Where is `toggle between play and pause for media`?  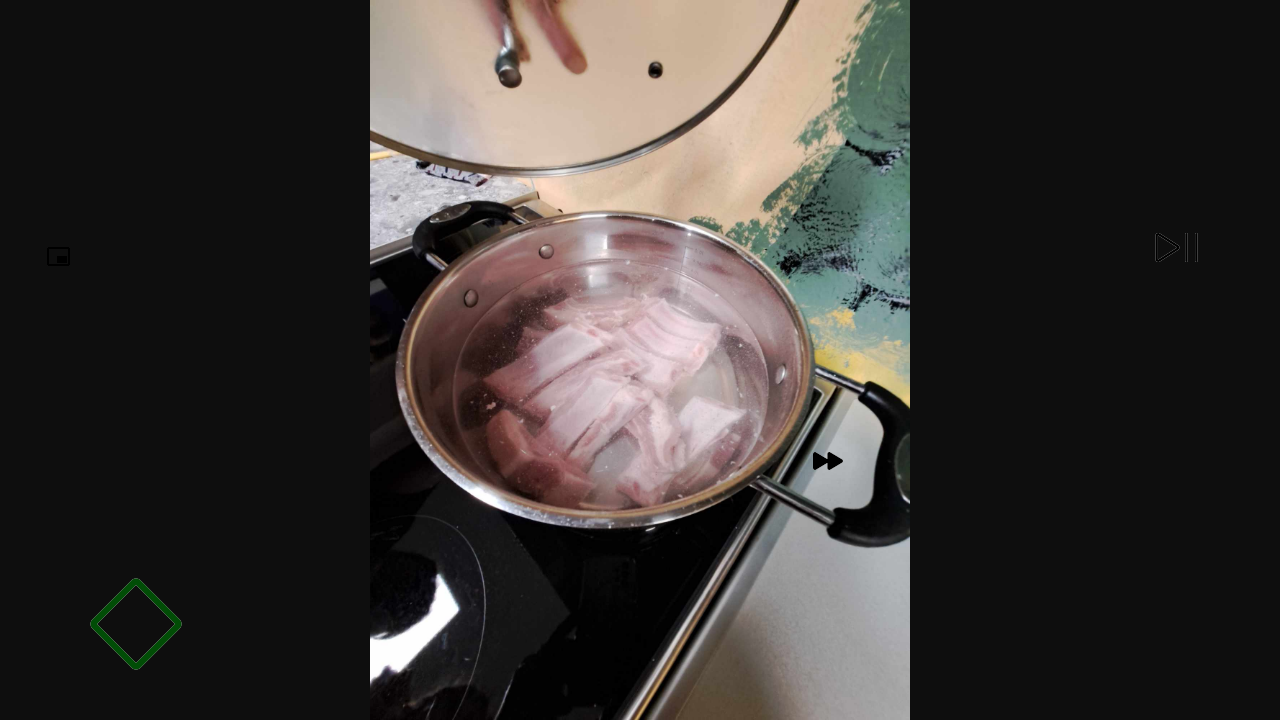 toggle between play and pause for media is located at coordinates (1176, 247).